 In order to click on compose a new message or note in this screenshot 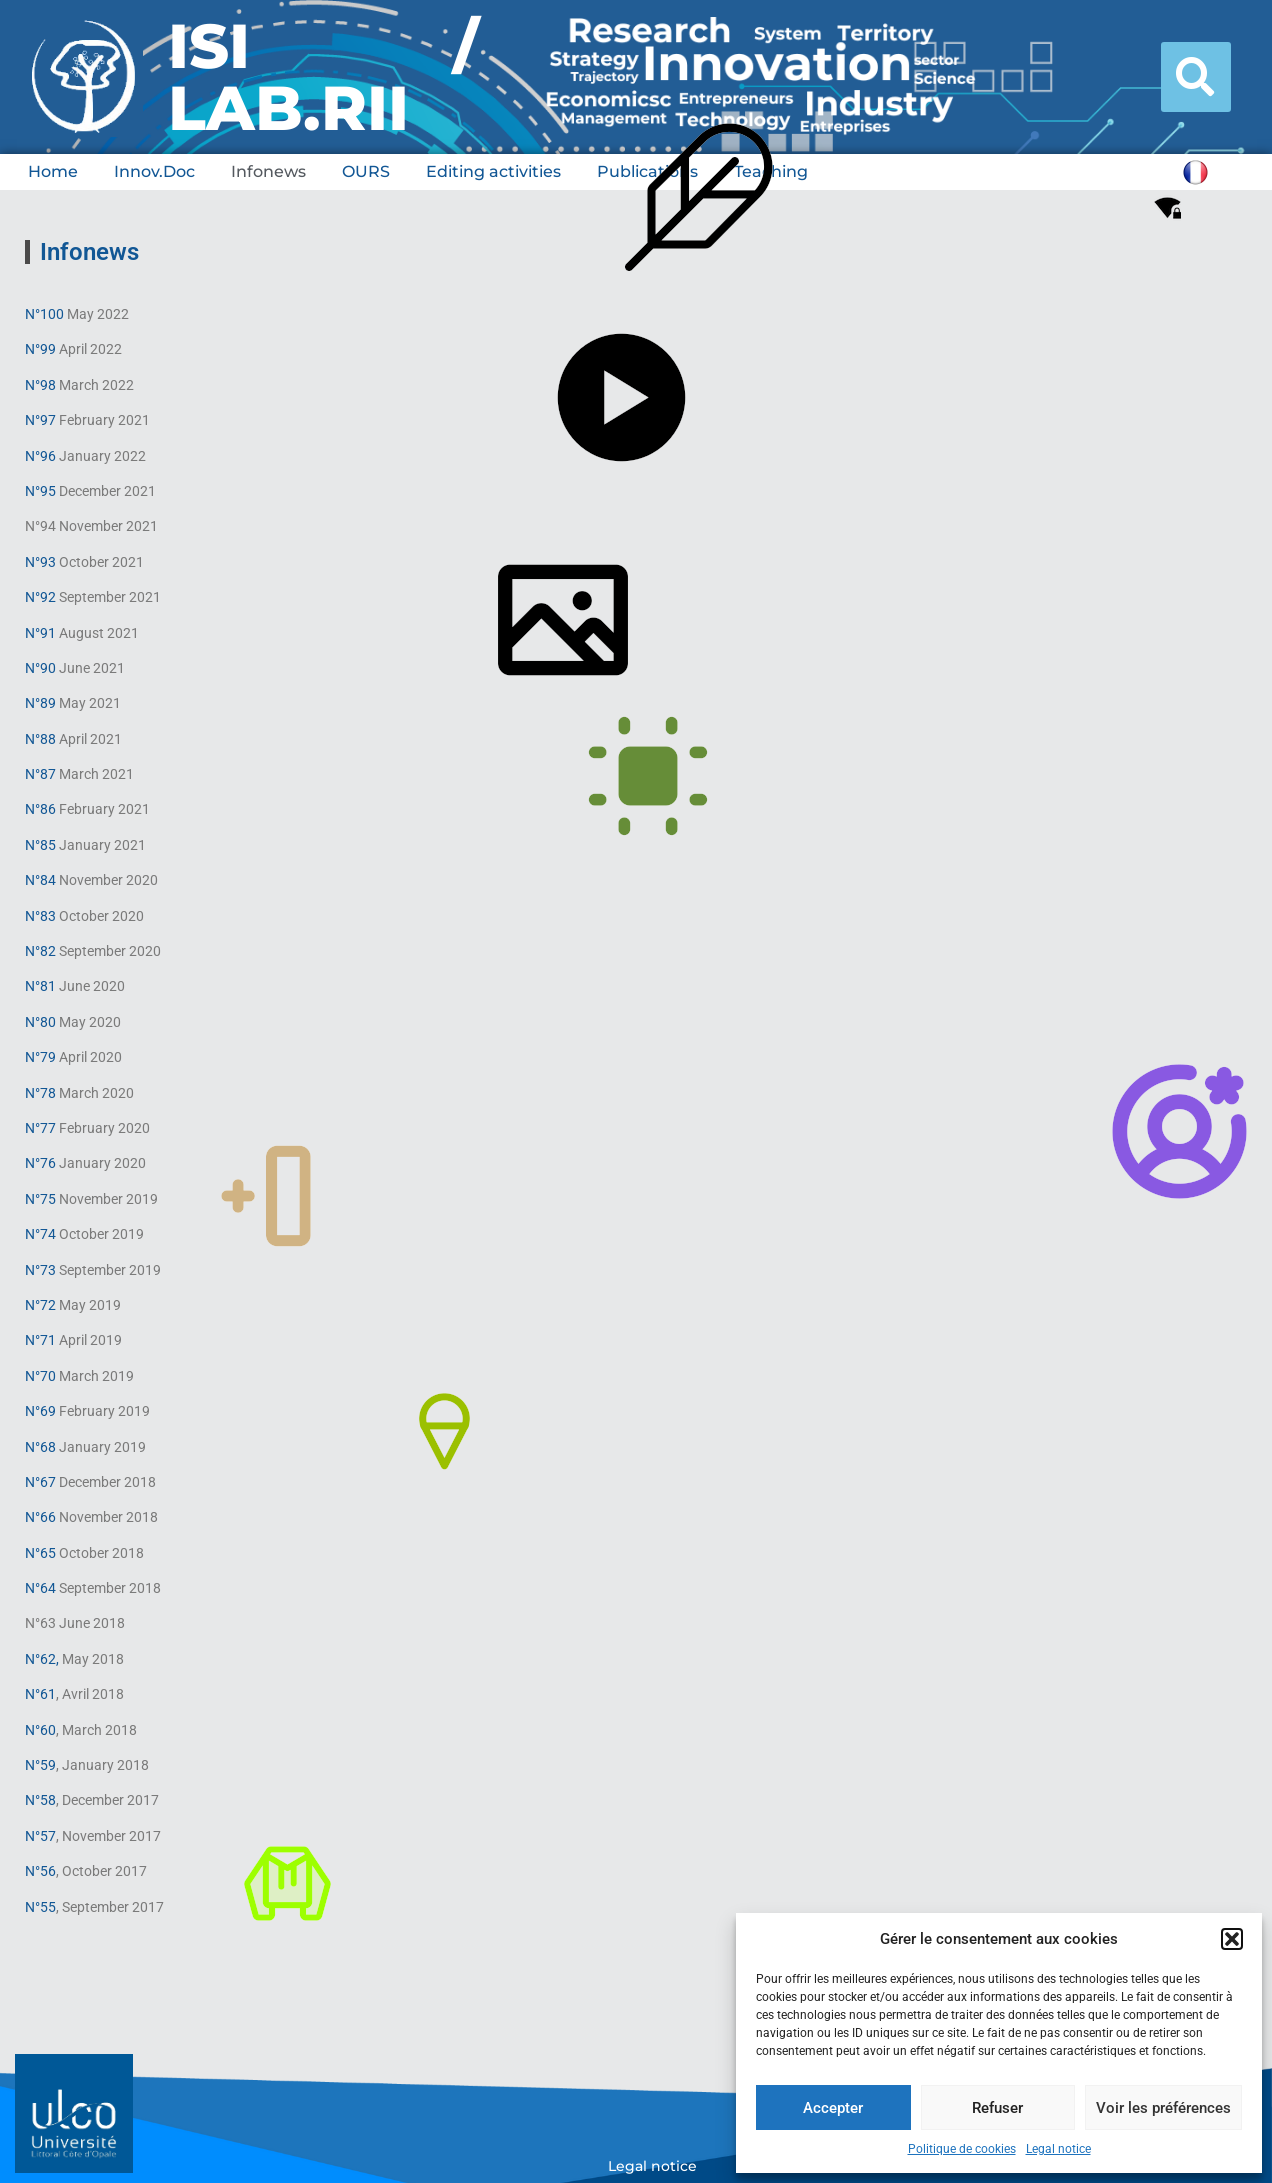, I will do `click(696, 200)`.